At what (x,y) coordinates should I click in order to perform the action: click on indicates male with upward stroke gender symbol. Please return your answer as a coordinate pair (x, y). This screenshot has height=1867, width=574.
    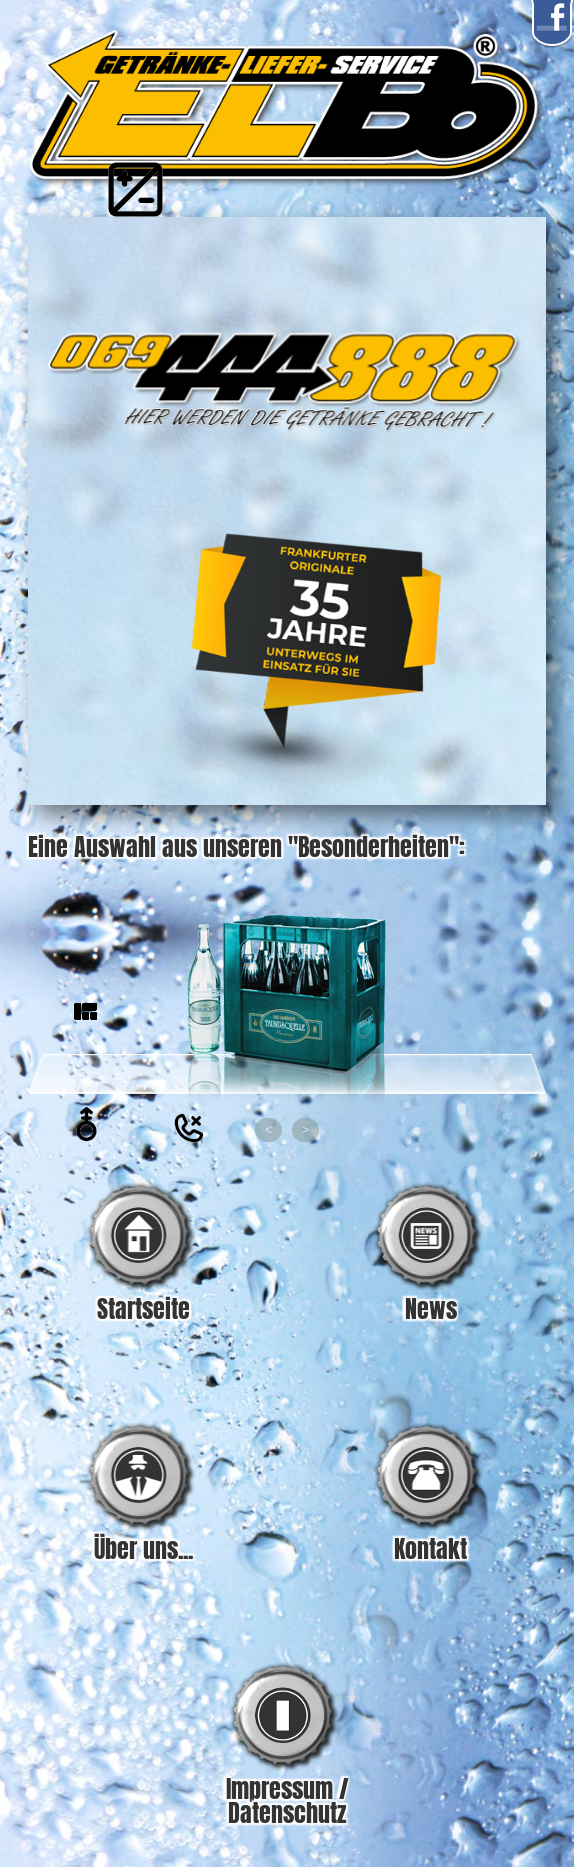
    Looking at the image, I should click on (86, 1124).